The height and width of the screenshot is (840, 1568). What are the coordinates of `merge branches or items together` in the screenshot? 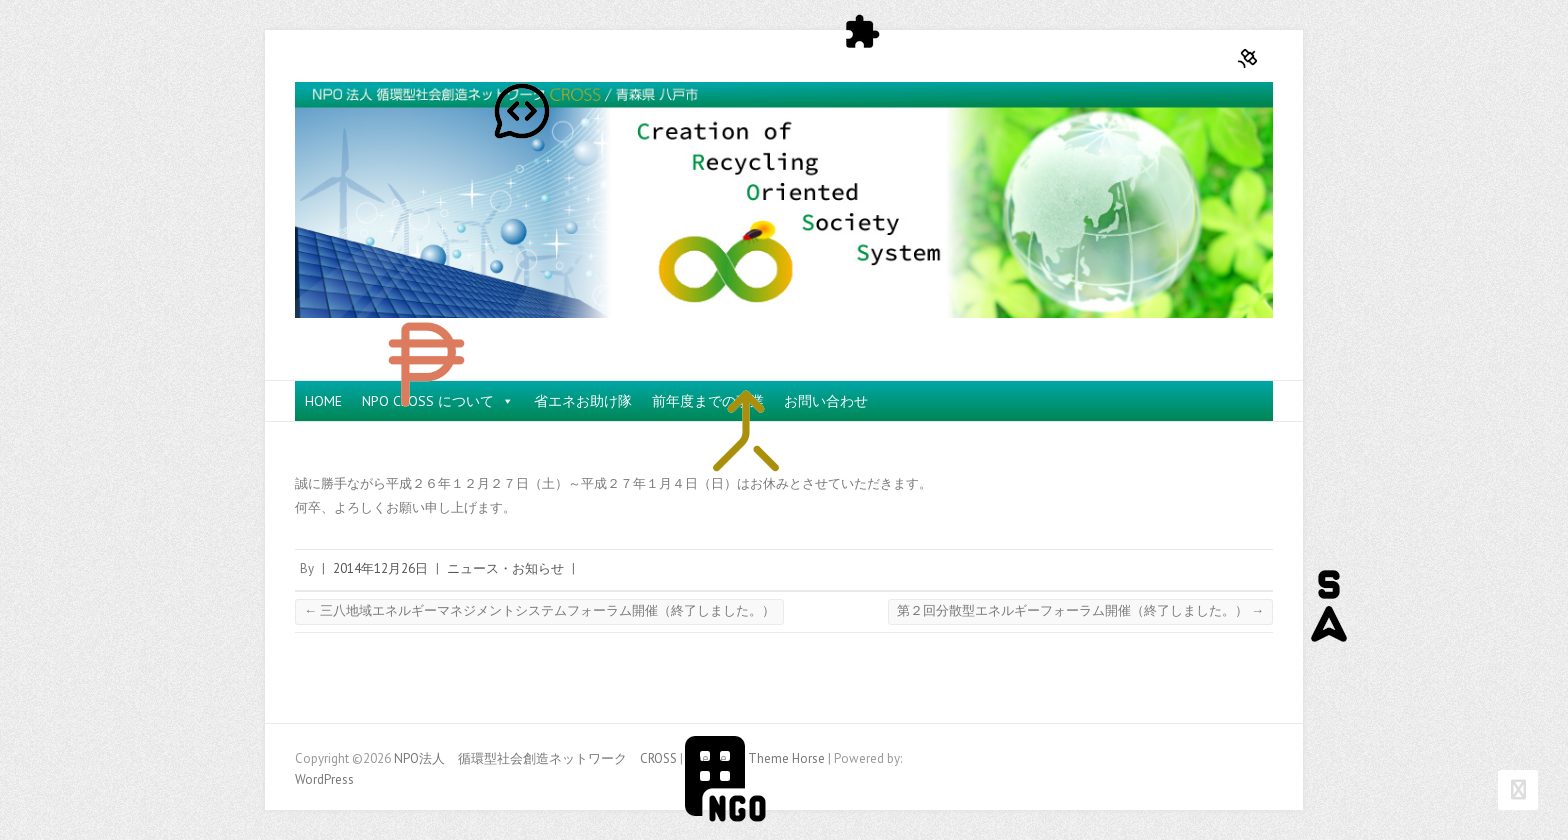 It's located at (746, 431).